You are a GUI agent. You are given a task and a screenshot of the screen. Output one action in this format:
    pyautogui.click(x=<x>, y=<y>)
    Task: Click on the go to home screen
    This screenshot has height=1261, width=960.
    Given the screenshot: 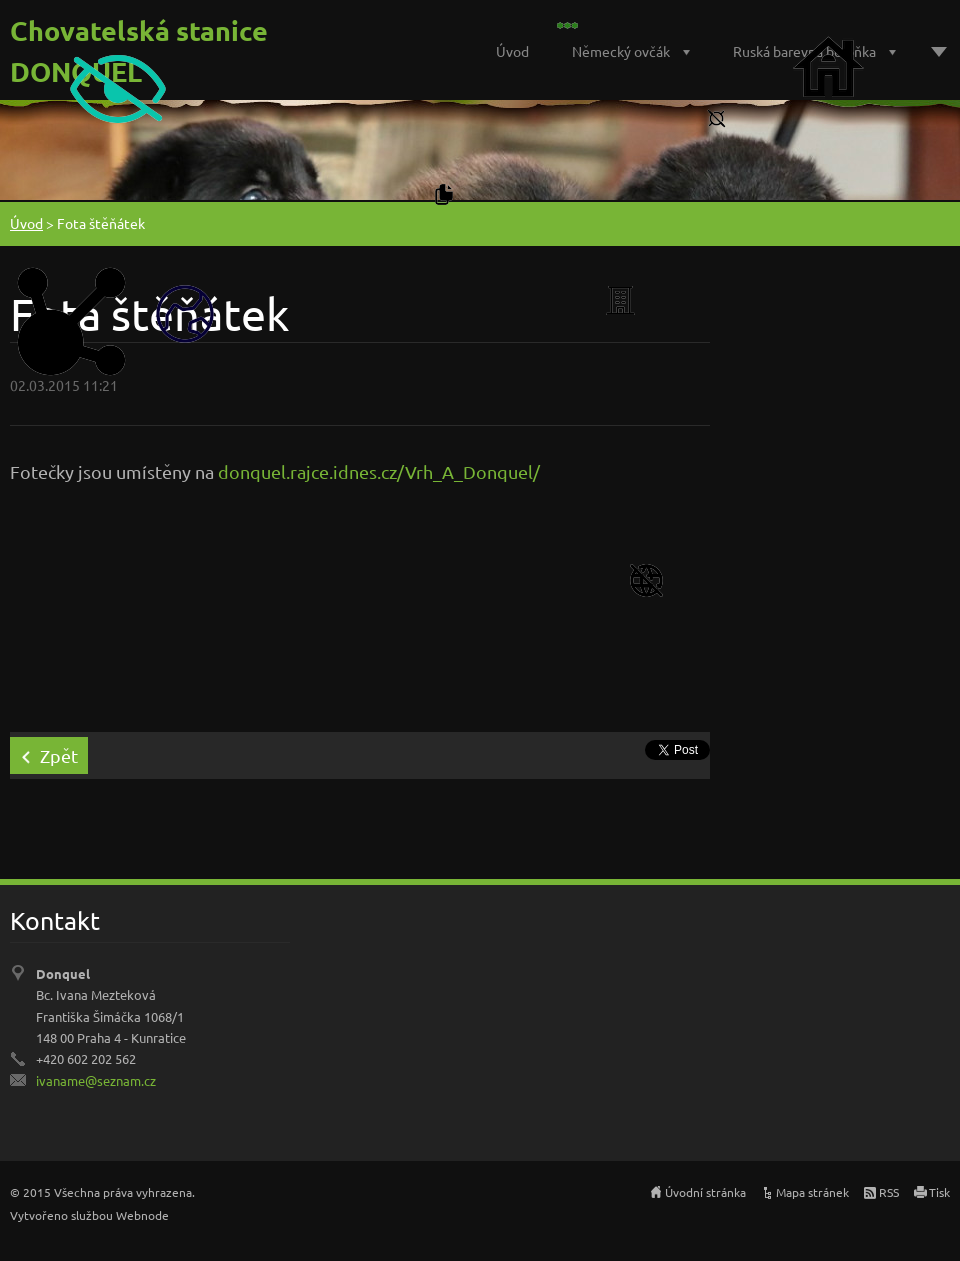 What is the action you would take?
    pyautogui.click(x=828, y=68)
    